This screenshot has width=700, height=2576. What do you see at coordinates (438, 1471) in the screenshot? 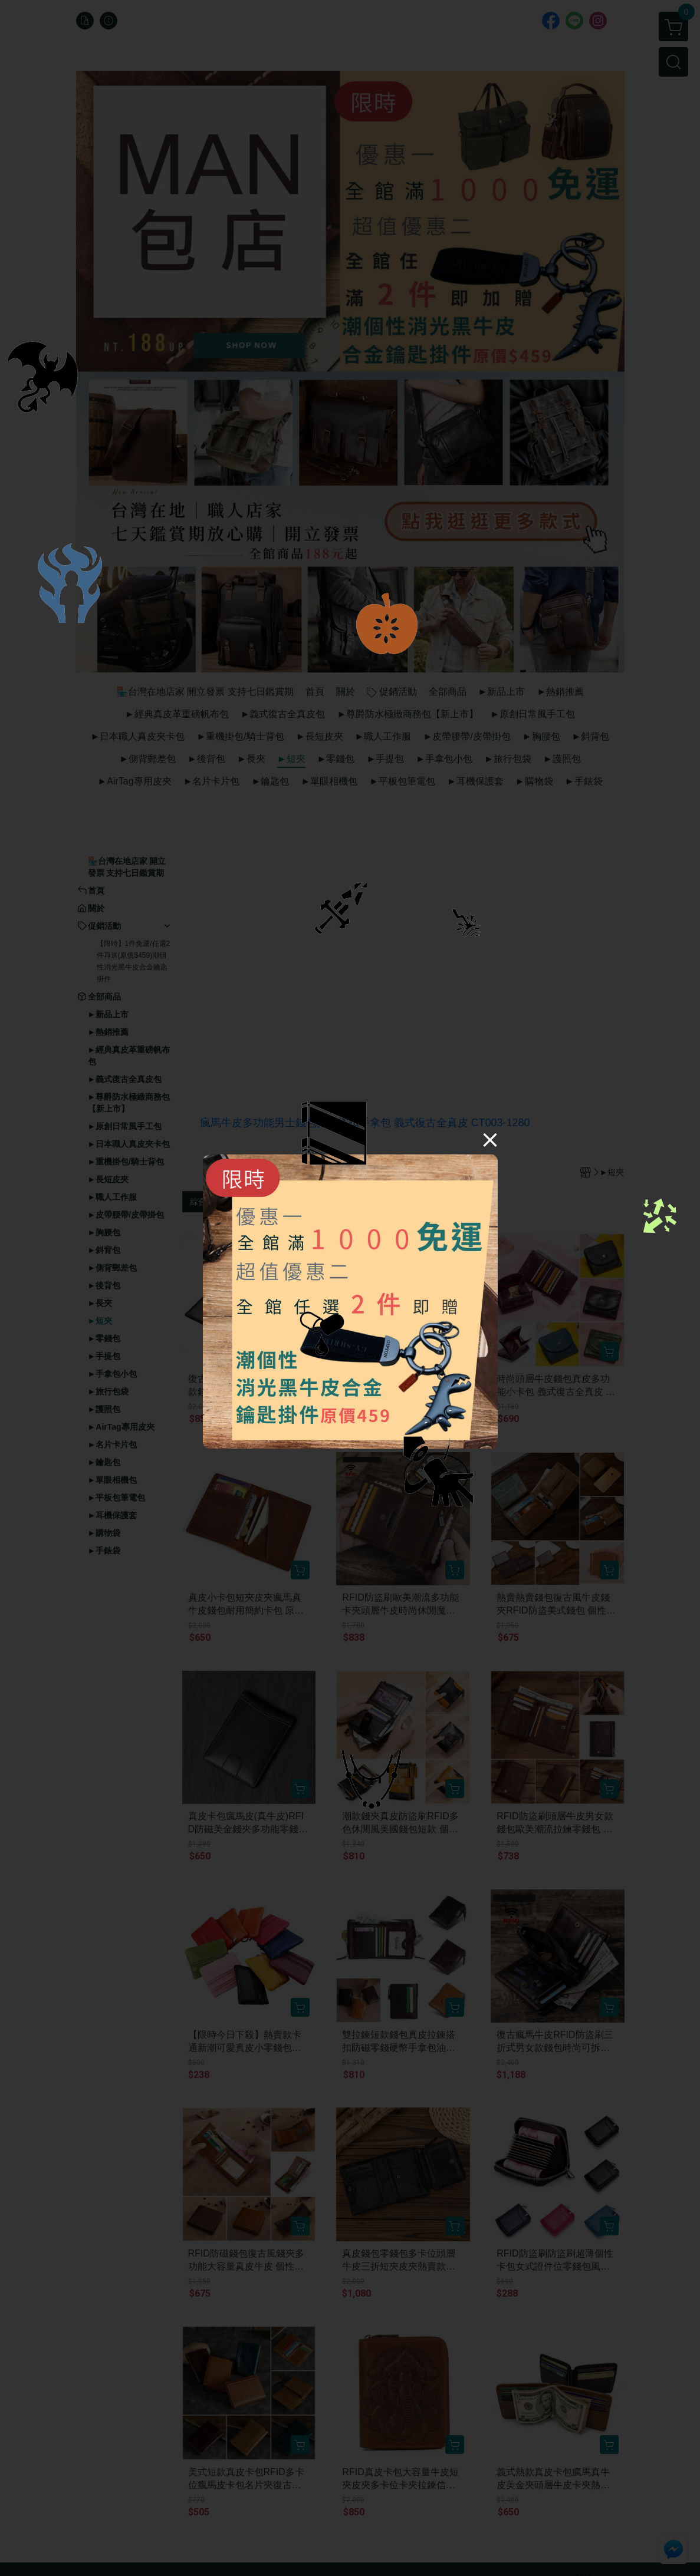
I see `indicates amputation or limb loss in a medical game context` at bounding box center [438, 1471].